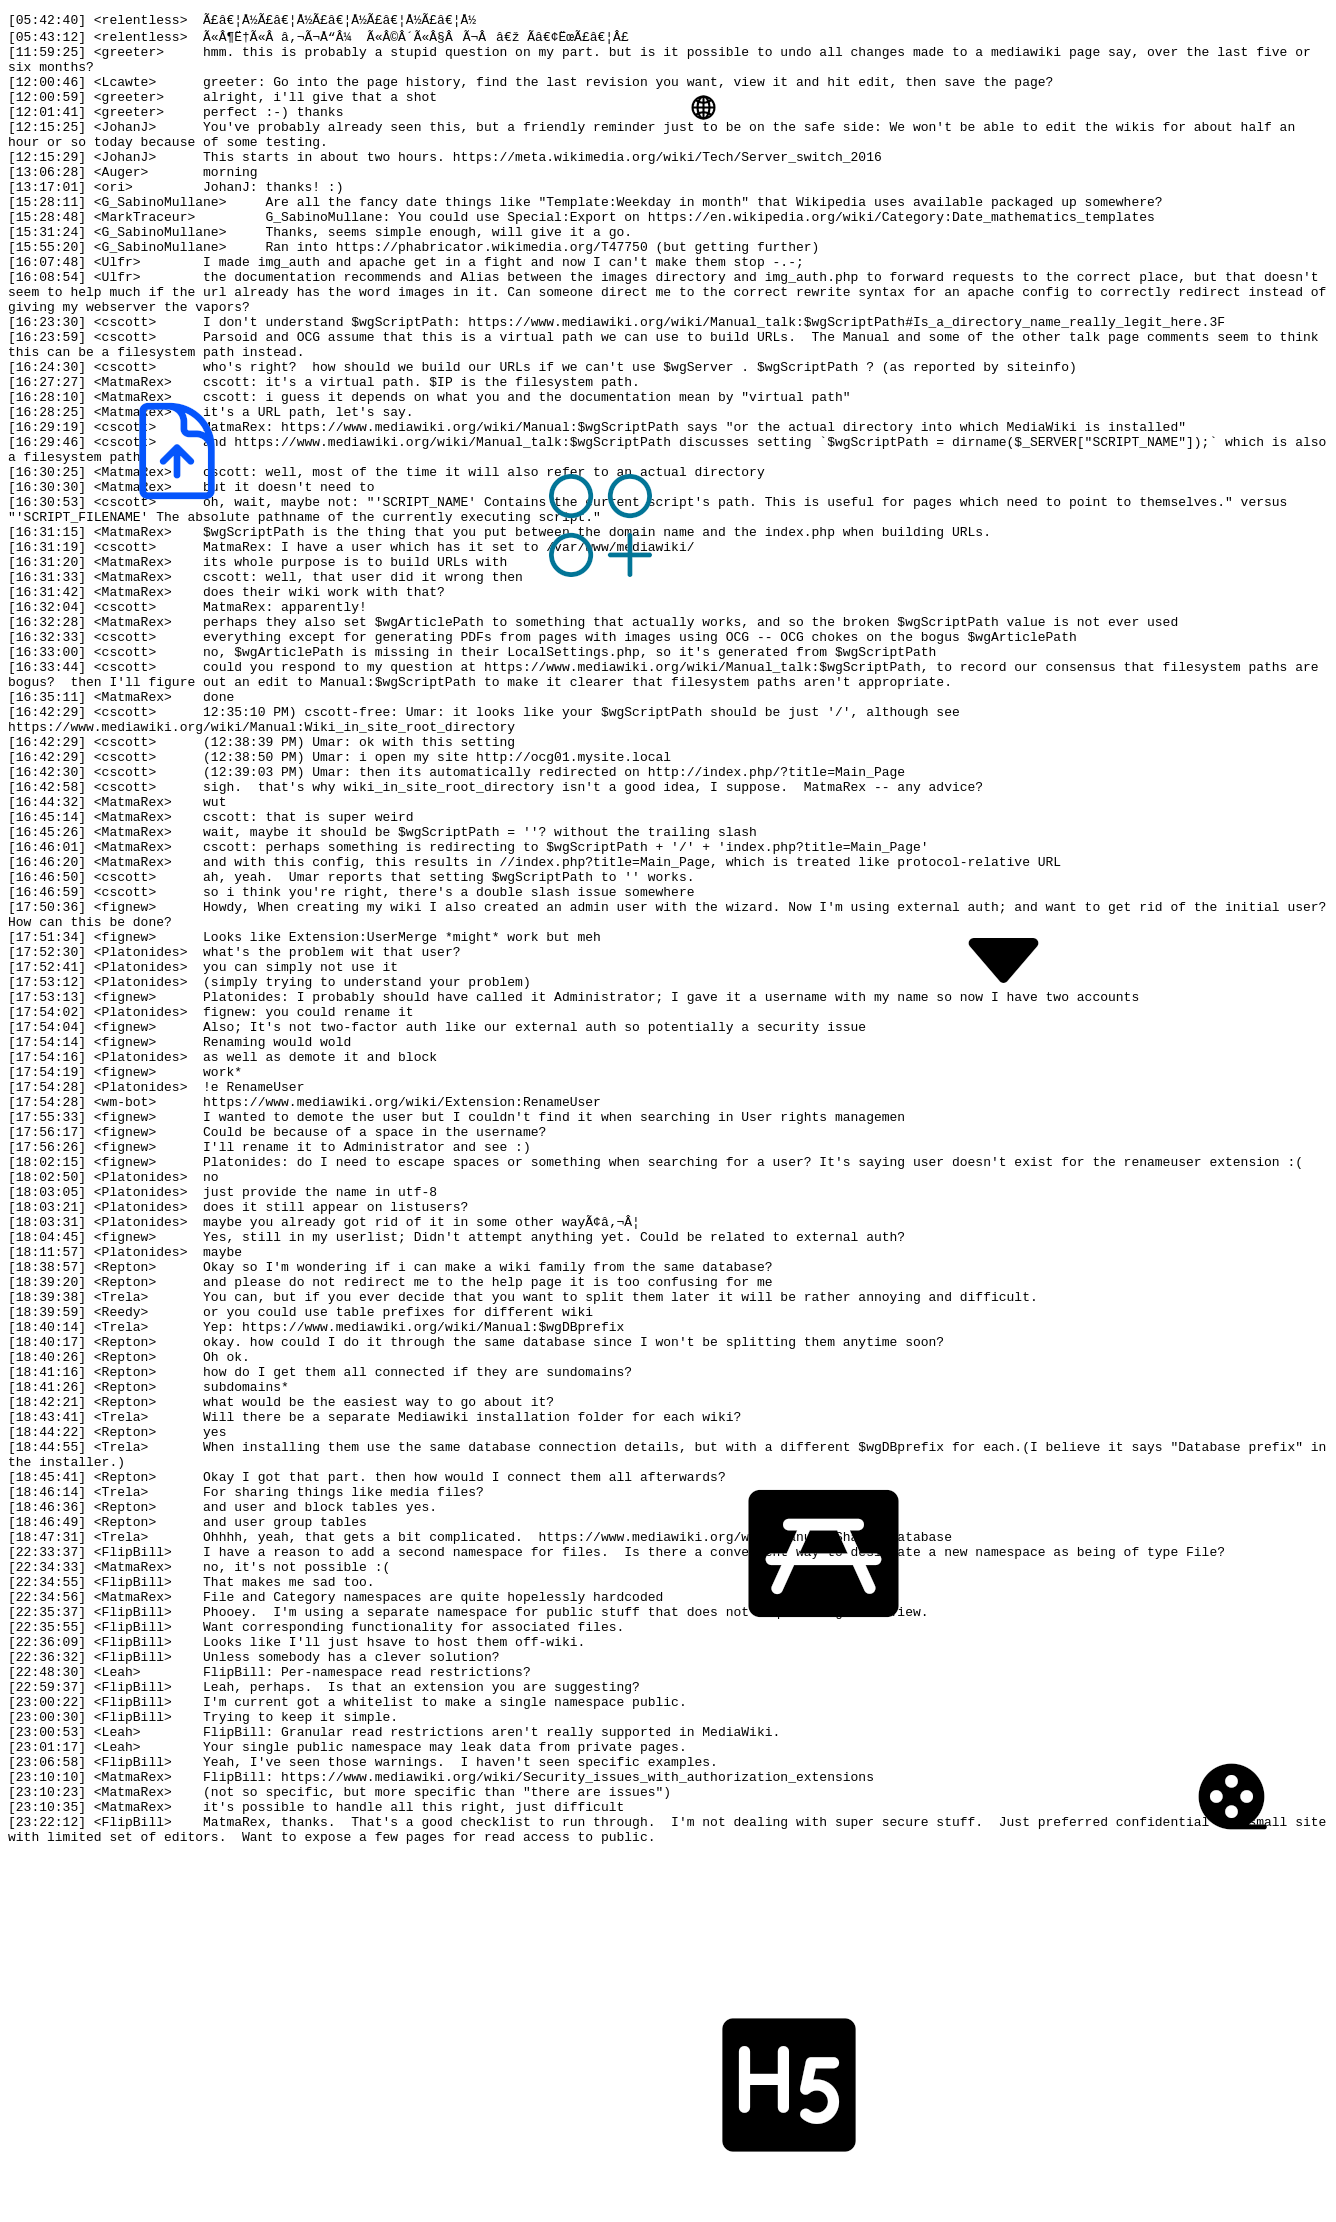 The width and height of the screenshot is (1336, 2222). I want to click on switch to global or worldwide view, so click(703, 107).